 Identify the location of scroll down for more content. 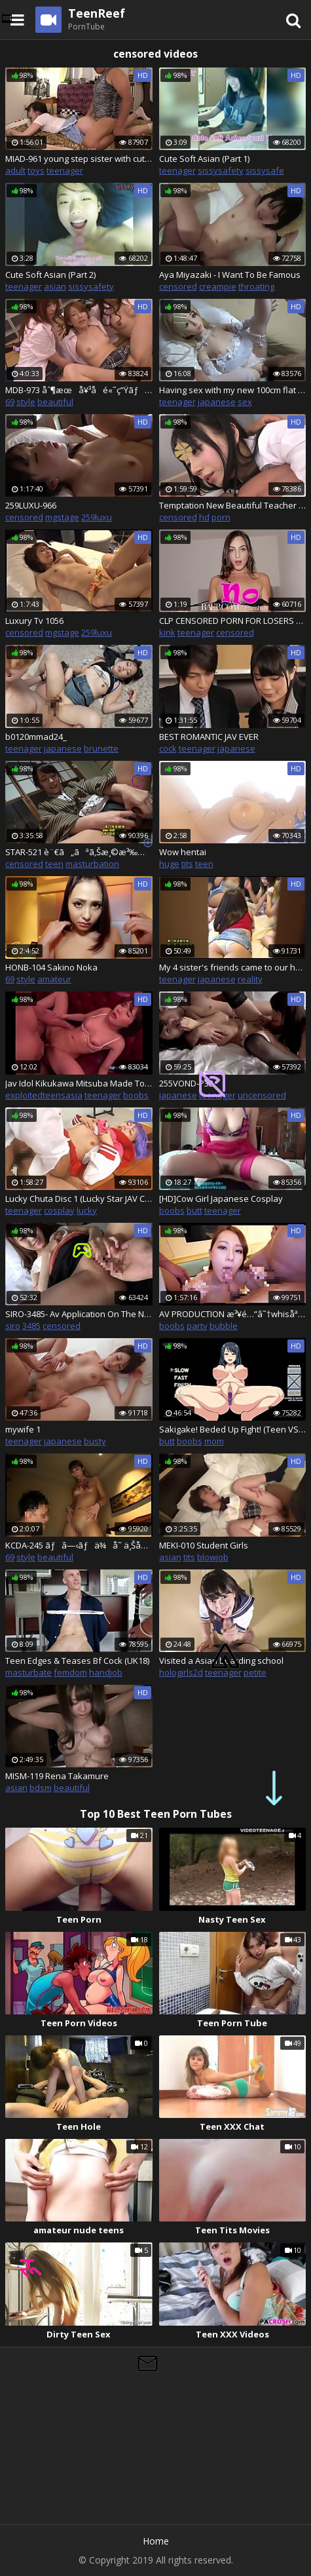
(274, 1788).